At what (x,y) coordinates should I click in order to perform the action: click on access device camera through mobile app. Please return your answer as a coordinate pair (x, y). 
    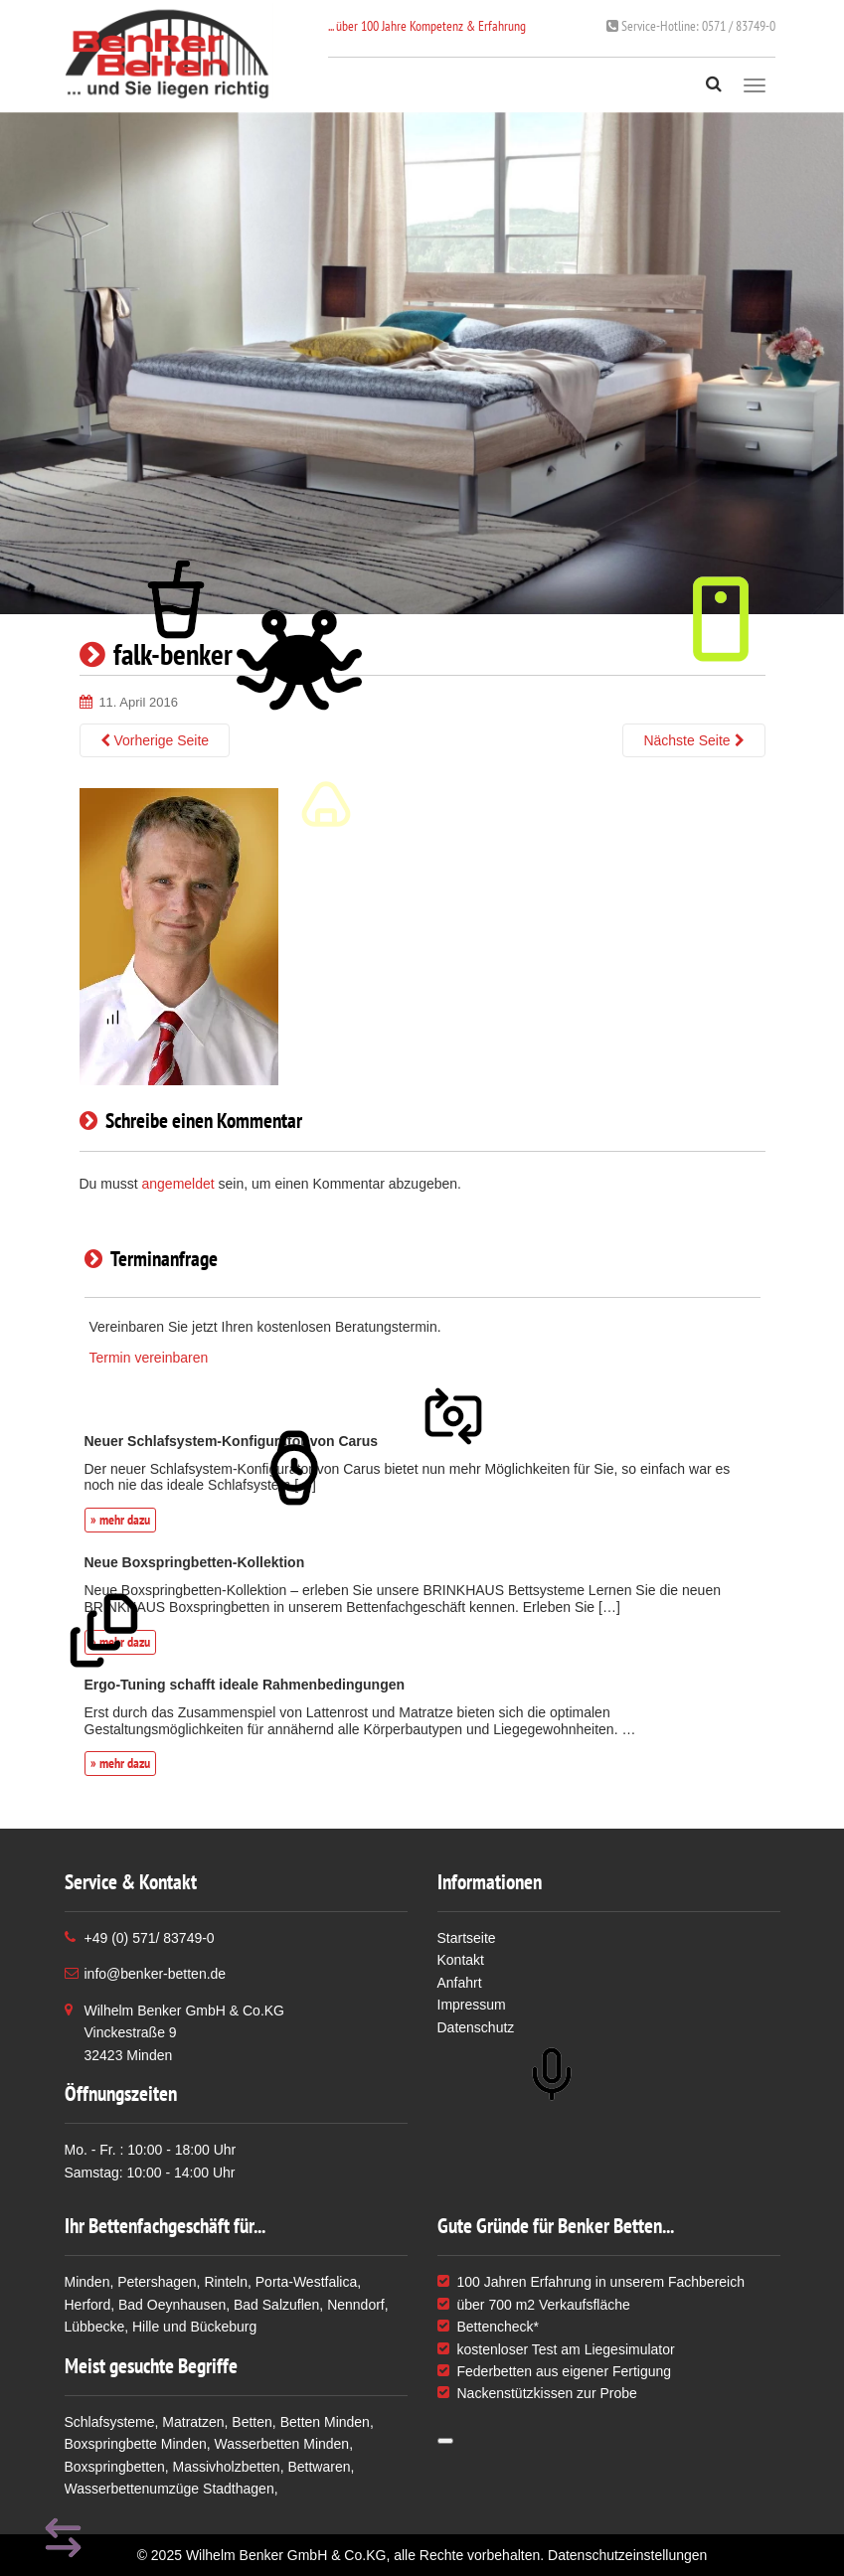
    Looking at the image, I should click on (721, 619).